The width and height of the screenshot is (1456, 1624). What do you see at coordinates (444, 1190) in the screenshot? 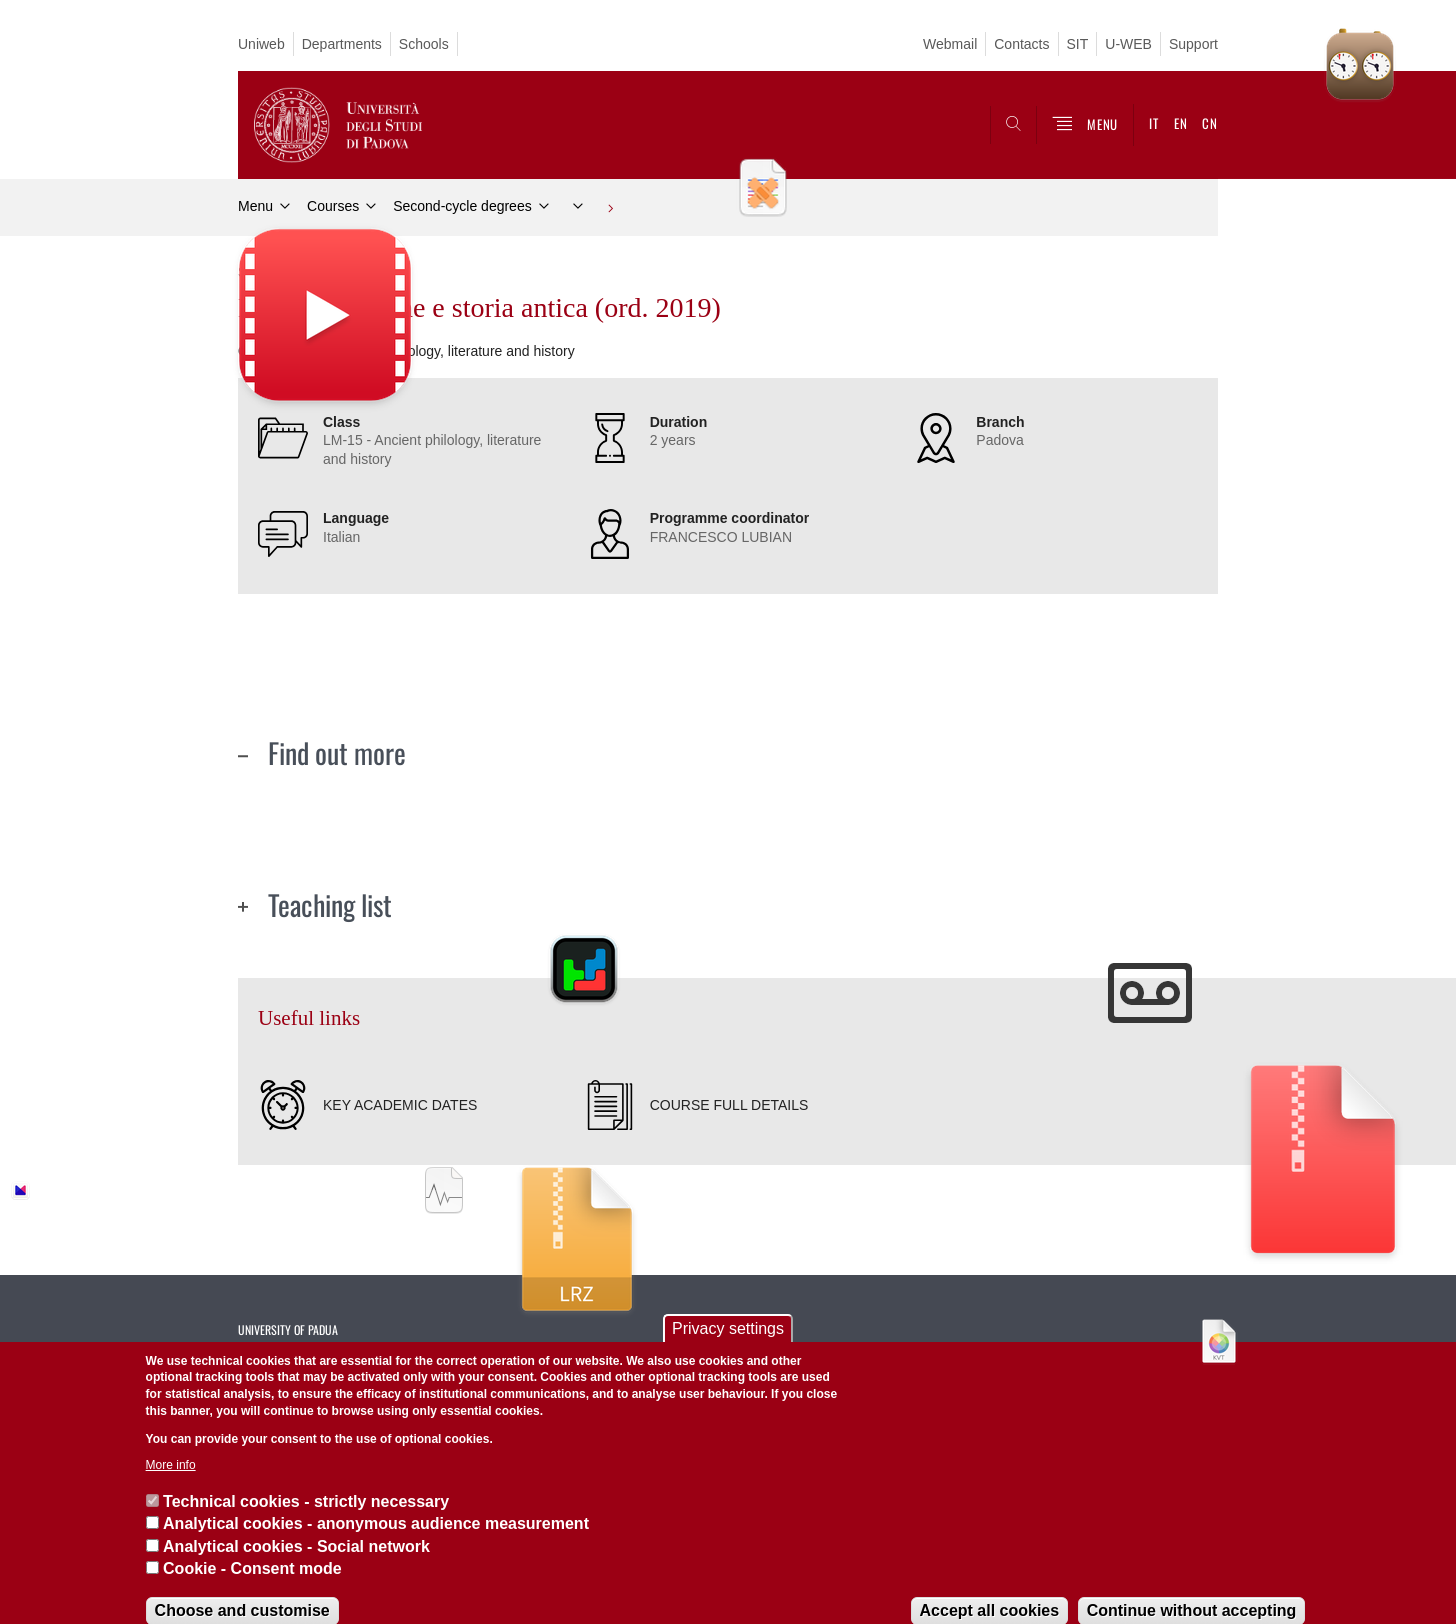
I see `view system log file` at bounding box center [444, 1190].